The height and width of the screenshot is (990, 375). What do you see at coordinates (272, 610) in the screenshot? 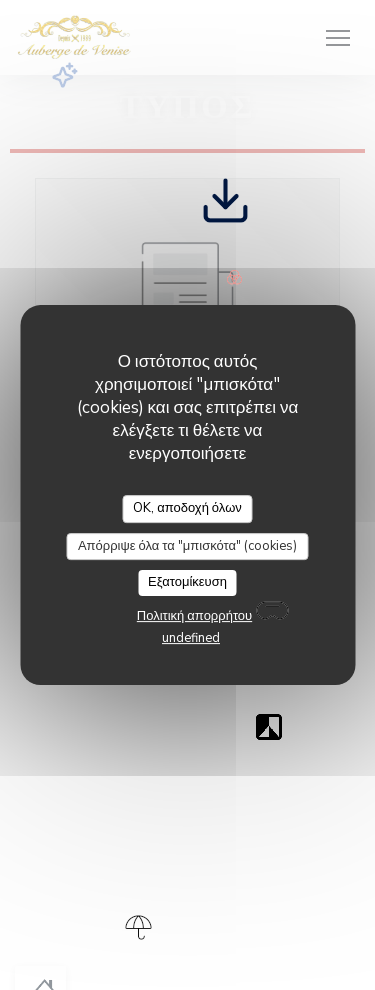
I see `access virtual reality or AR settings` at bounding box center [272, 610].